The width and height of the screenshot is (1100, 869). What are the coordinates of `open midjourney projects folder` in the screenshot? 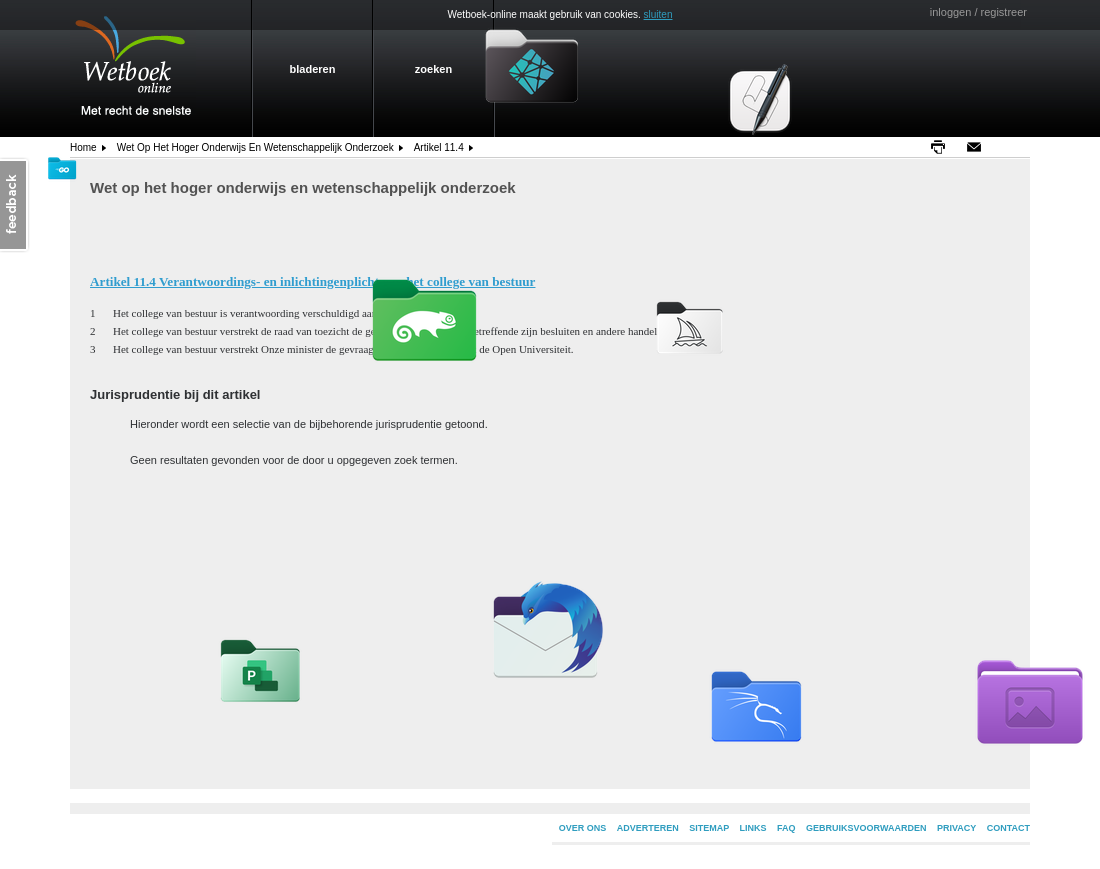 It's located at (689, 329).